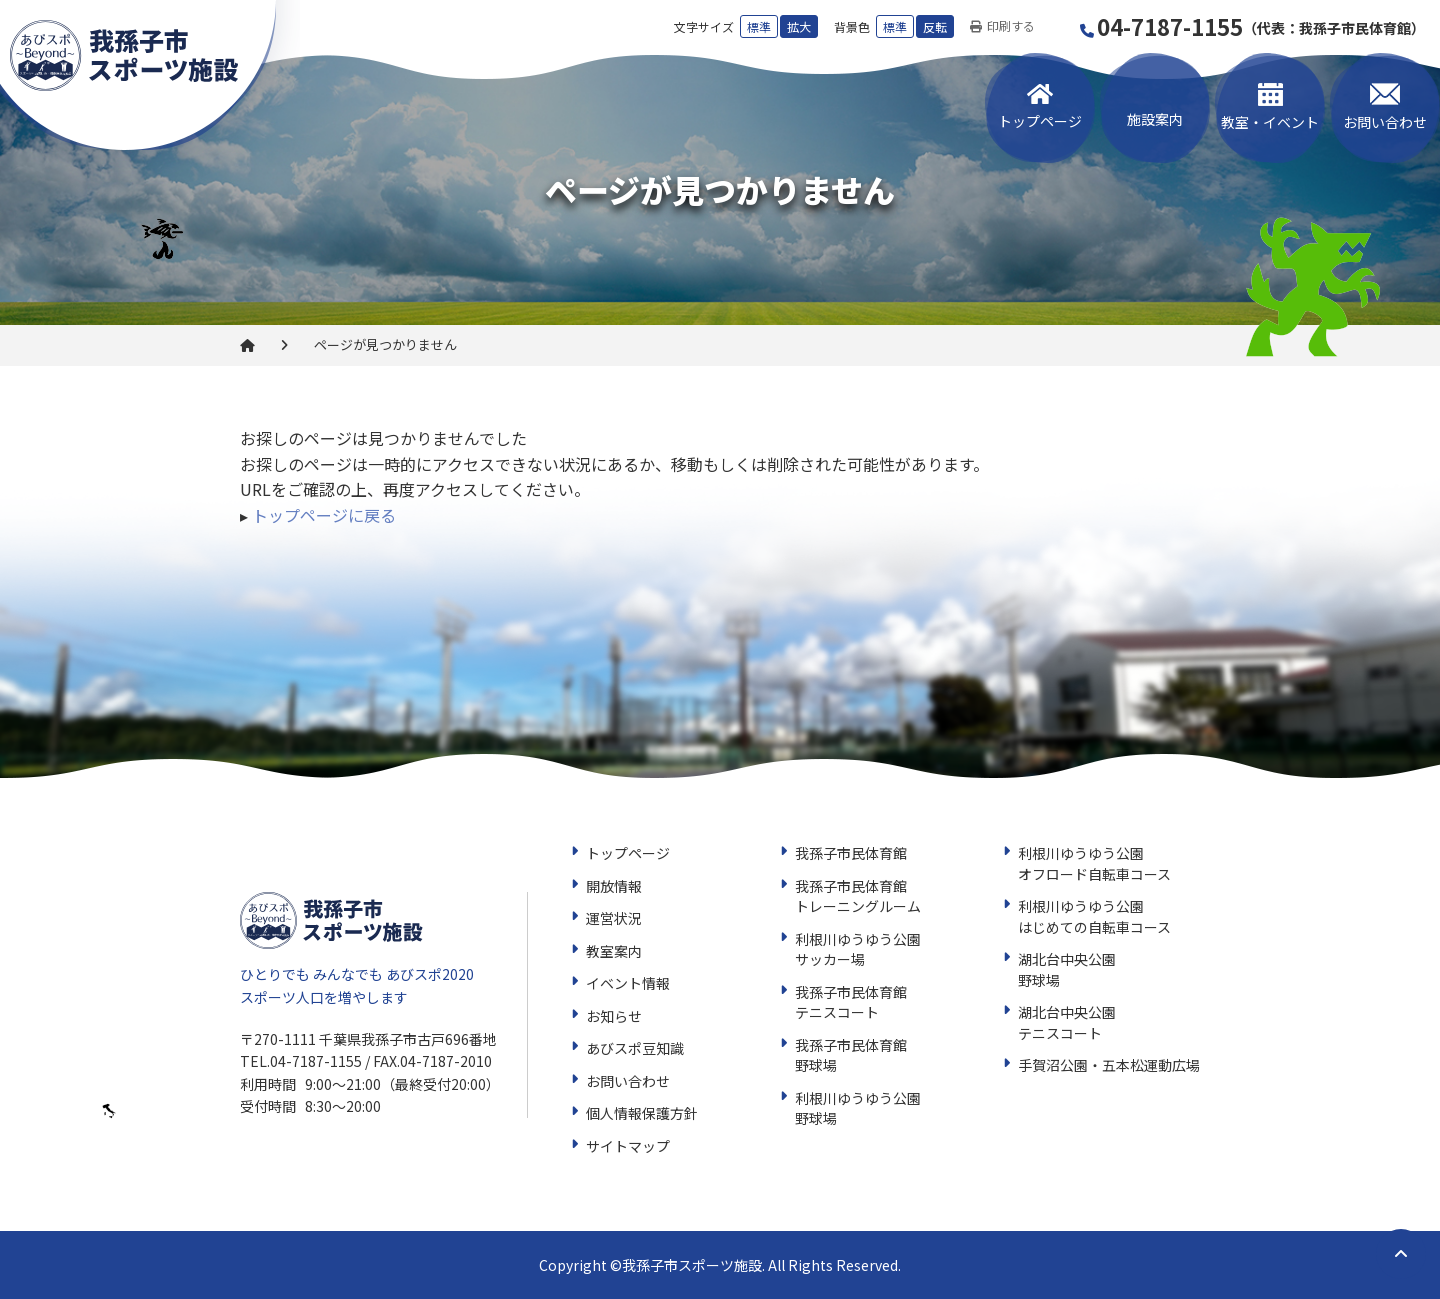 Image resolution: width=1440 pixels, height=1299 pixels. What do you see at coordinates (109, 1111) in the screenshot?
I see `select italy as your country or region` at bounding box center [109, 1111].